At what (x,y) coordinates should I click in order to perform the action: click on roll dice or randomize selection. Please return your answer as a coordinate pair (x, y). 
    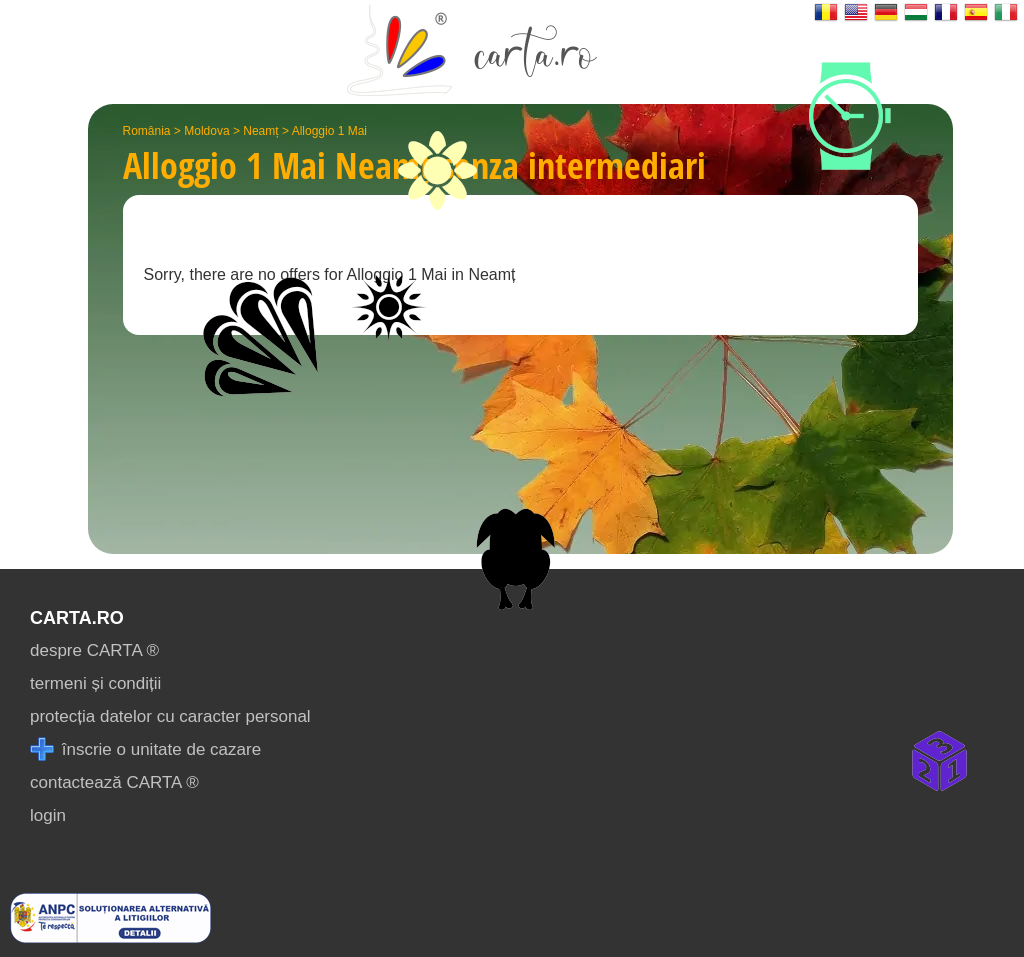
    Looking at the image, I should click on (939, 761).